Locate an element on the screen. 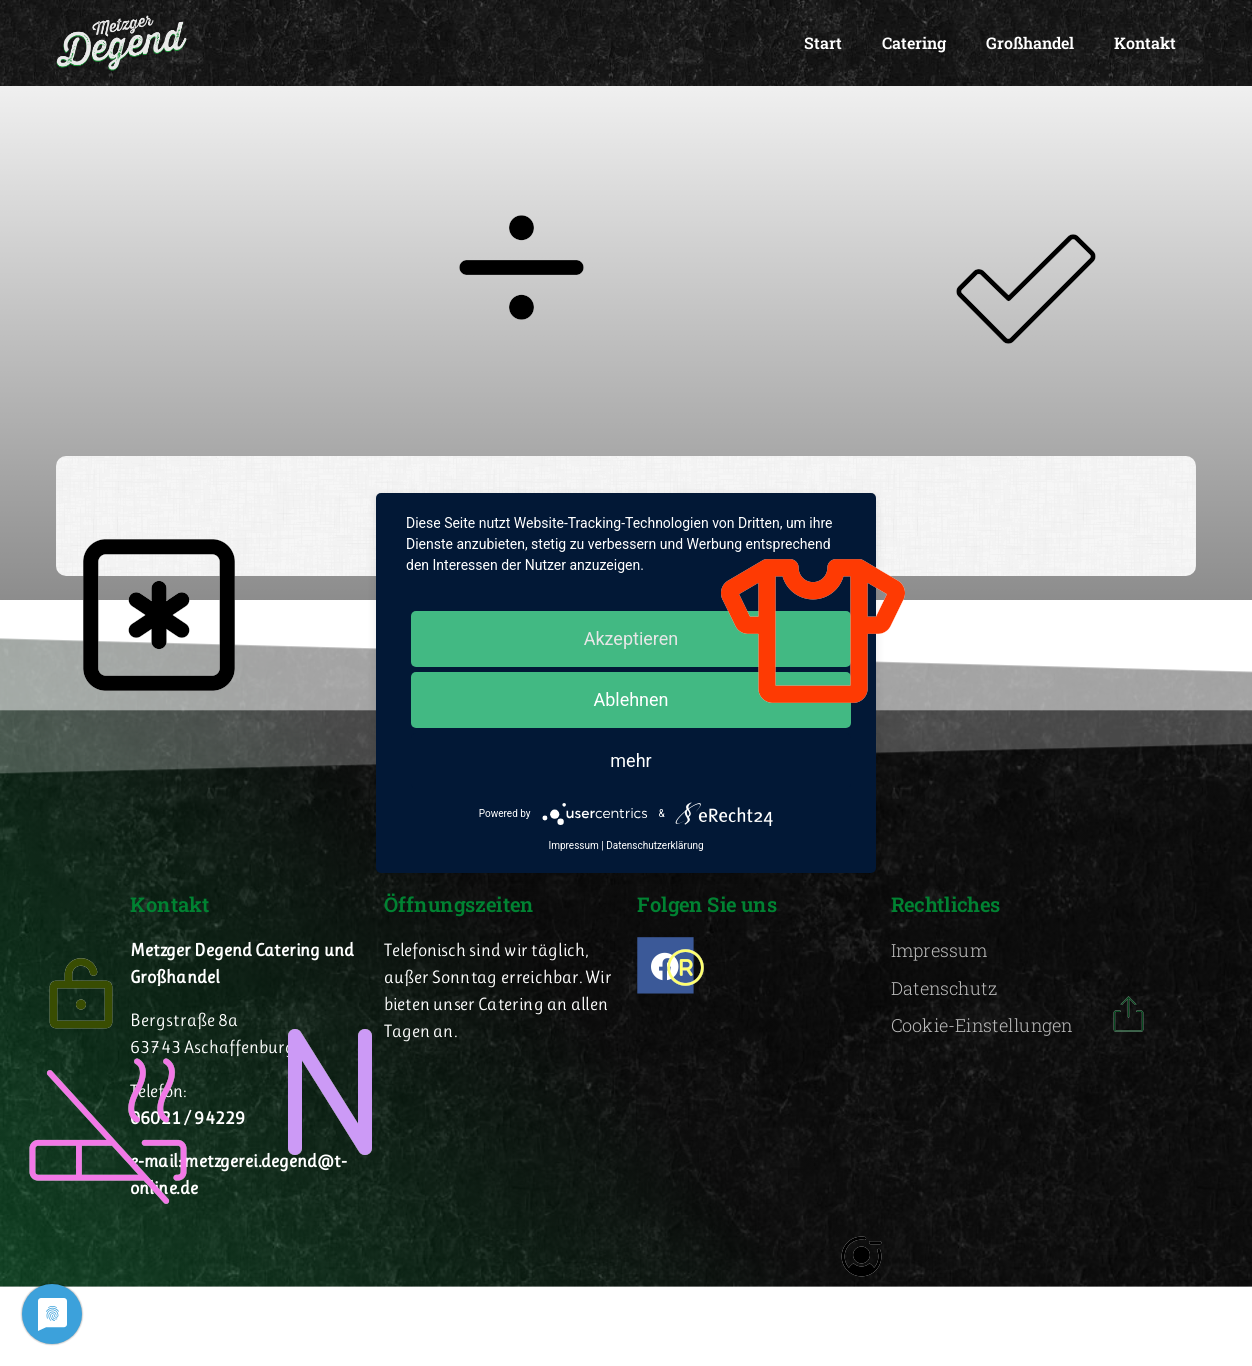  indicates a no smoking zone is located at coordinates (108, 1137).